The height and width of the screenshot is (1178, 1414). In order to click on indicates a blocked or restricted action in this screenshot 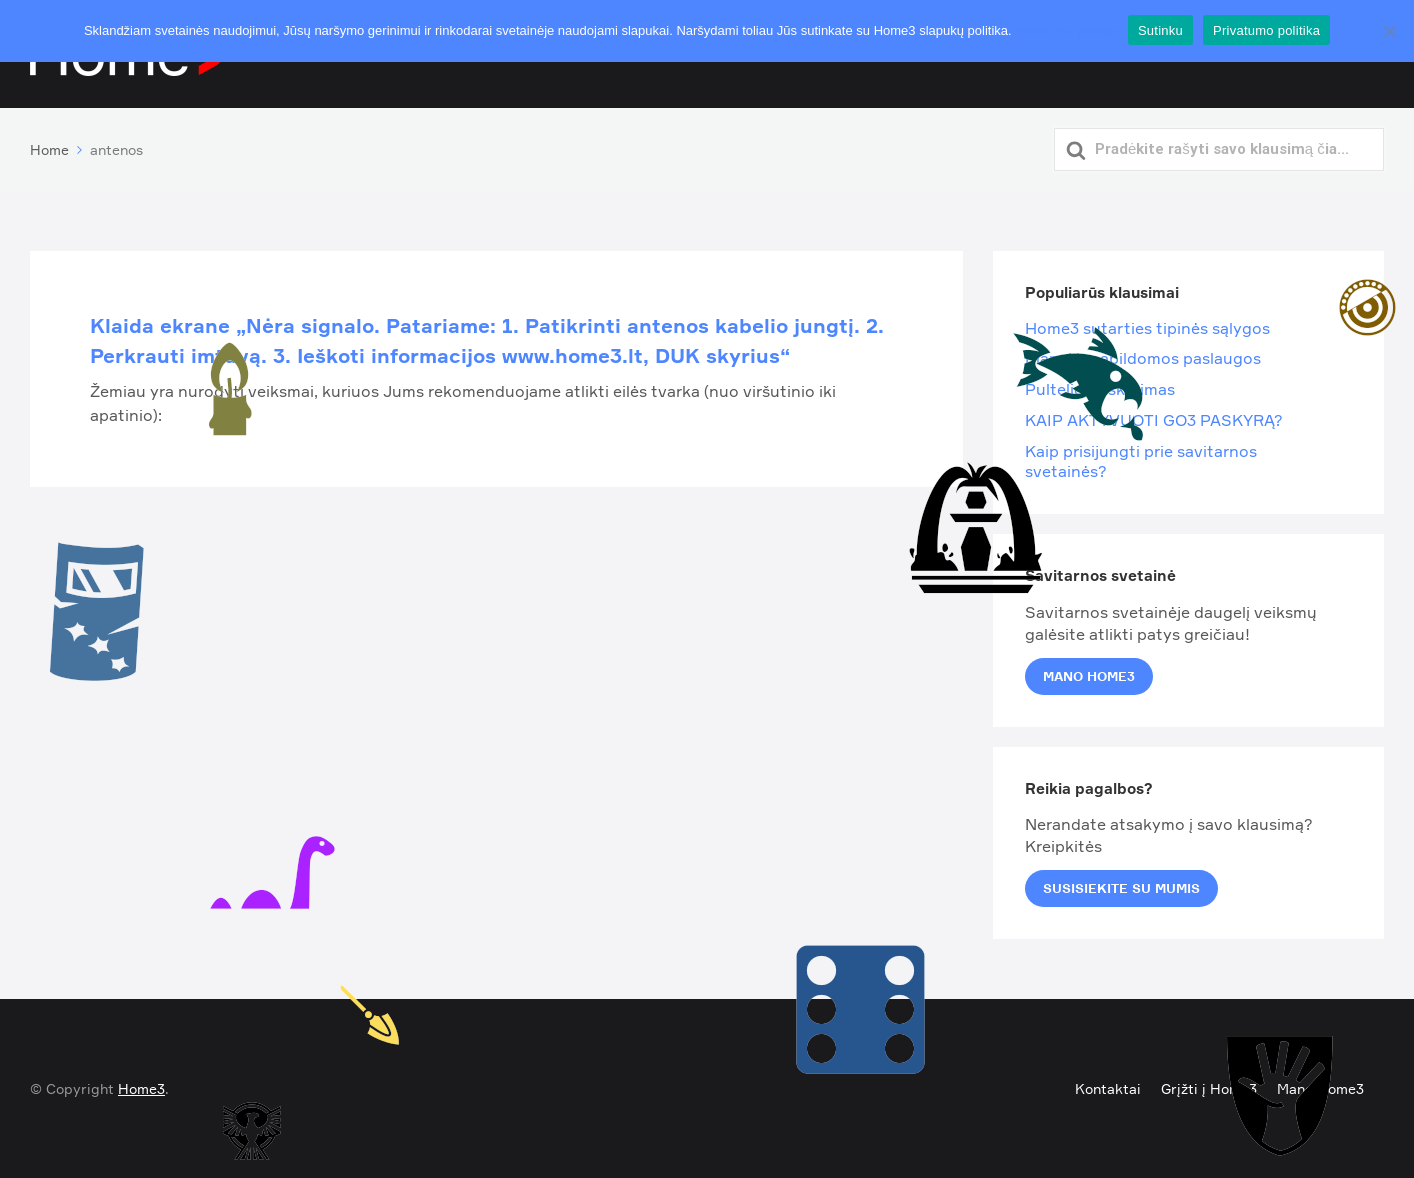, I will do `click(1278, 1094)`.